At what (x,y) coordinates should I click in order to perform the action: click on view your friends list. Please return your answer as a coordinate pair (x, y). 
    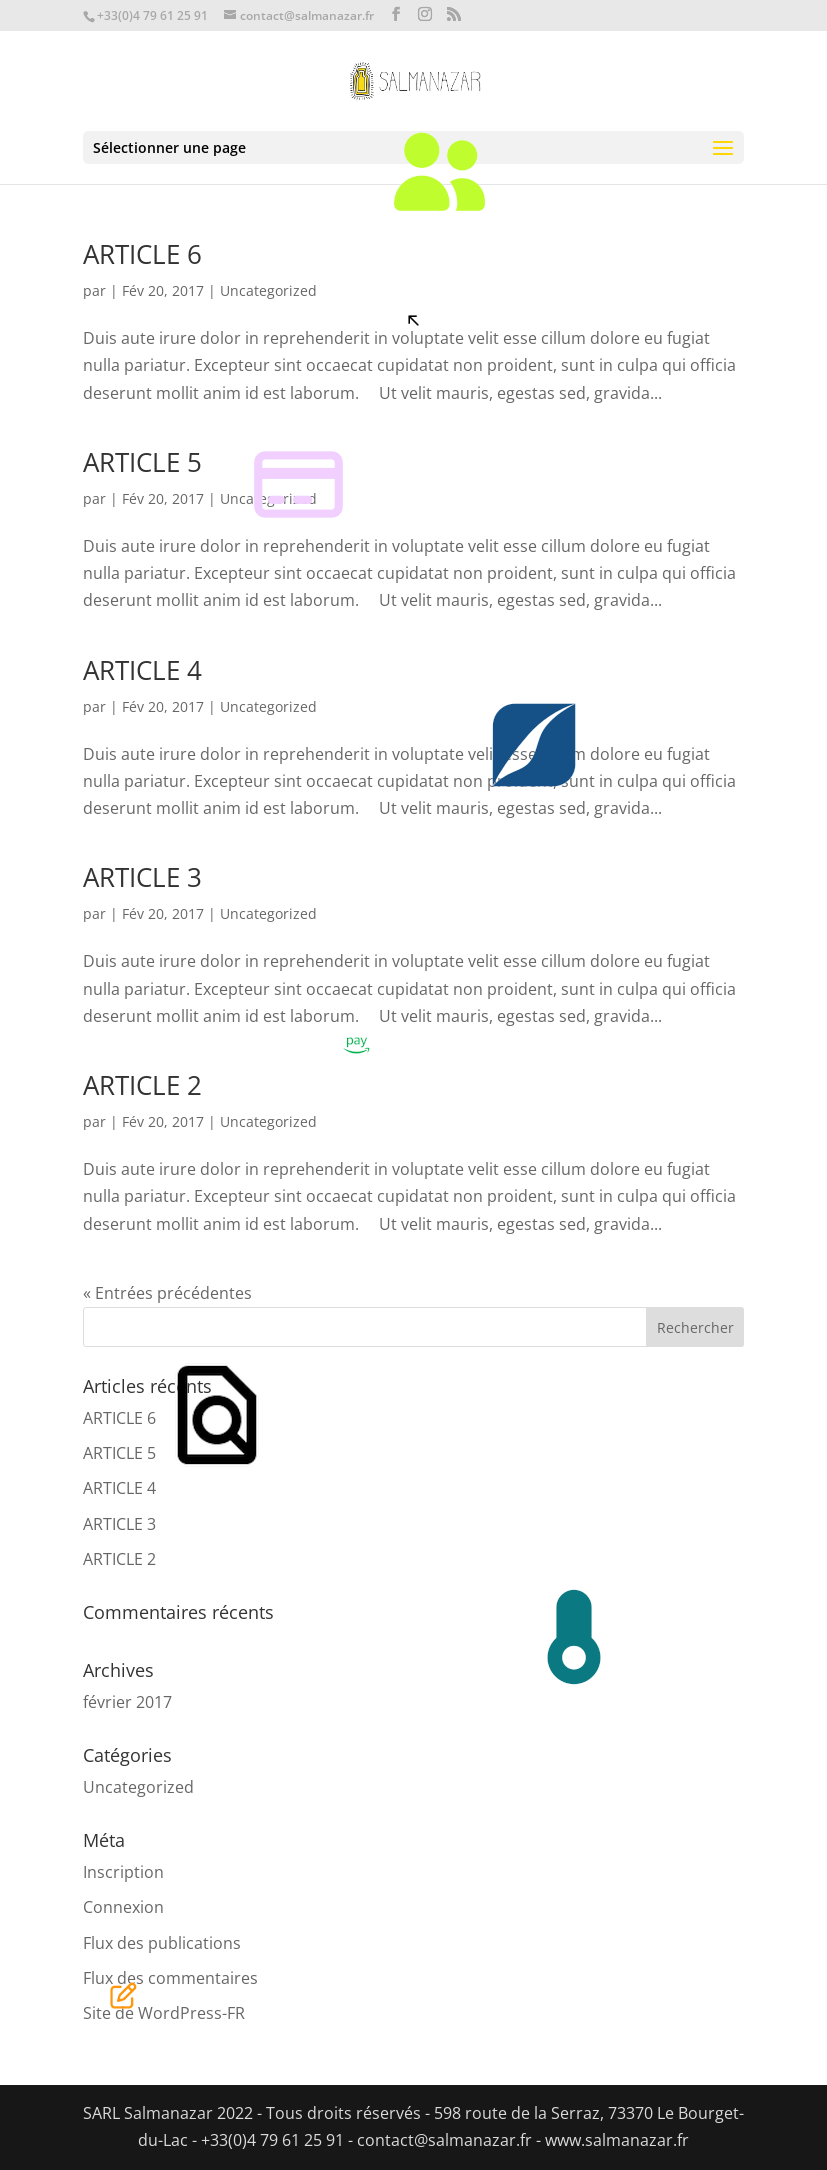
    Looking at the image, I should click on (439, 170).